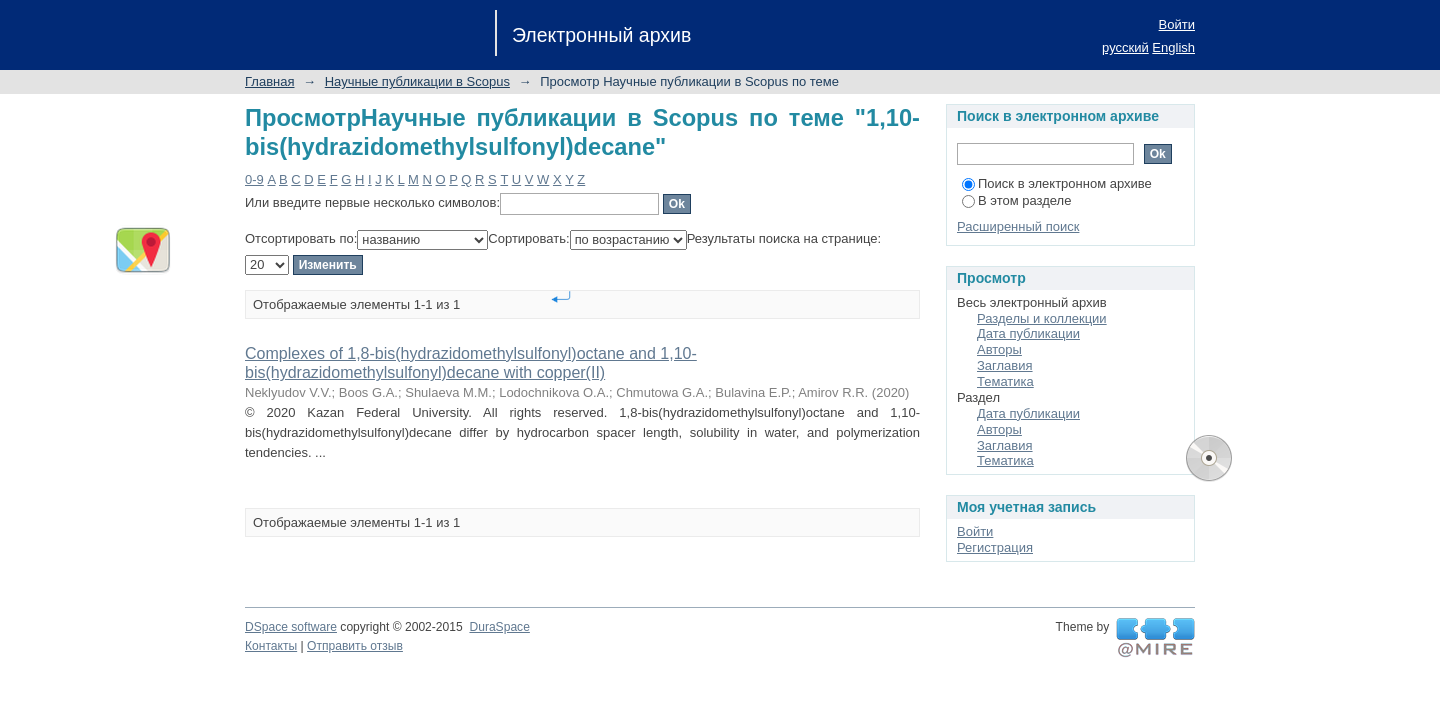 This screenshot has height=720, width=1440. What do you see at coordinates (560, 295) in the screenshot?
I see `reply to this email` at bounding box center [560, 295].